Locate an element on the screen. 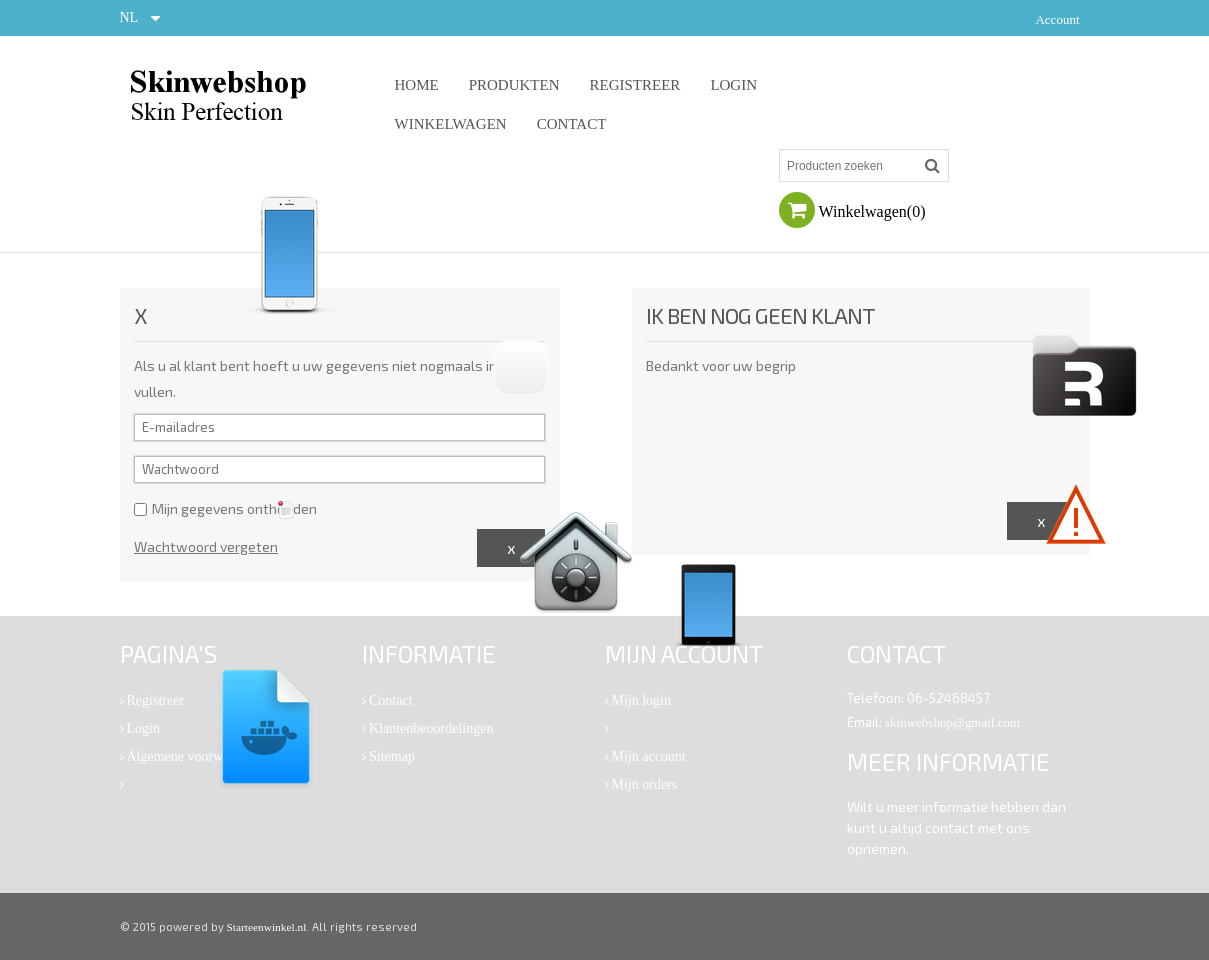 The width and height of the screenshot is (1209, 960). a dockerfile or docker configuration file is located at coordinates (266, 729).